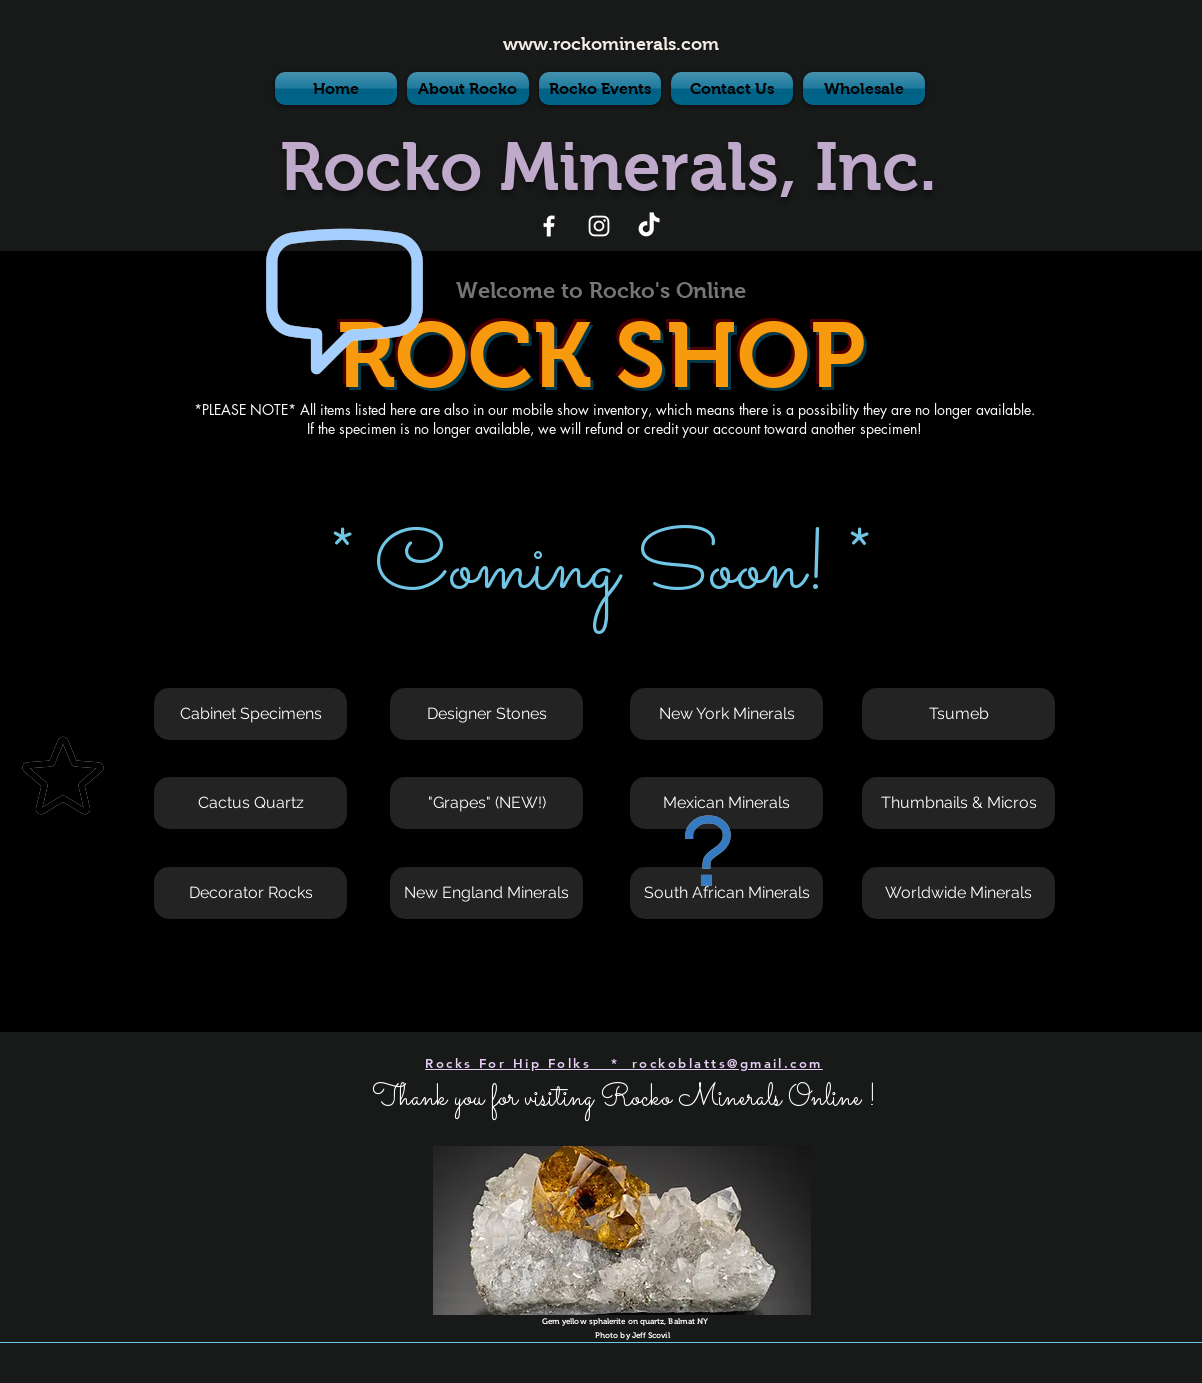  I want to click on add item to favorites, so click(63, 776).